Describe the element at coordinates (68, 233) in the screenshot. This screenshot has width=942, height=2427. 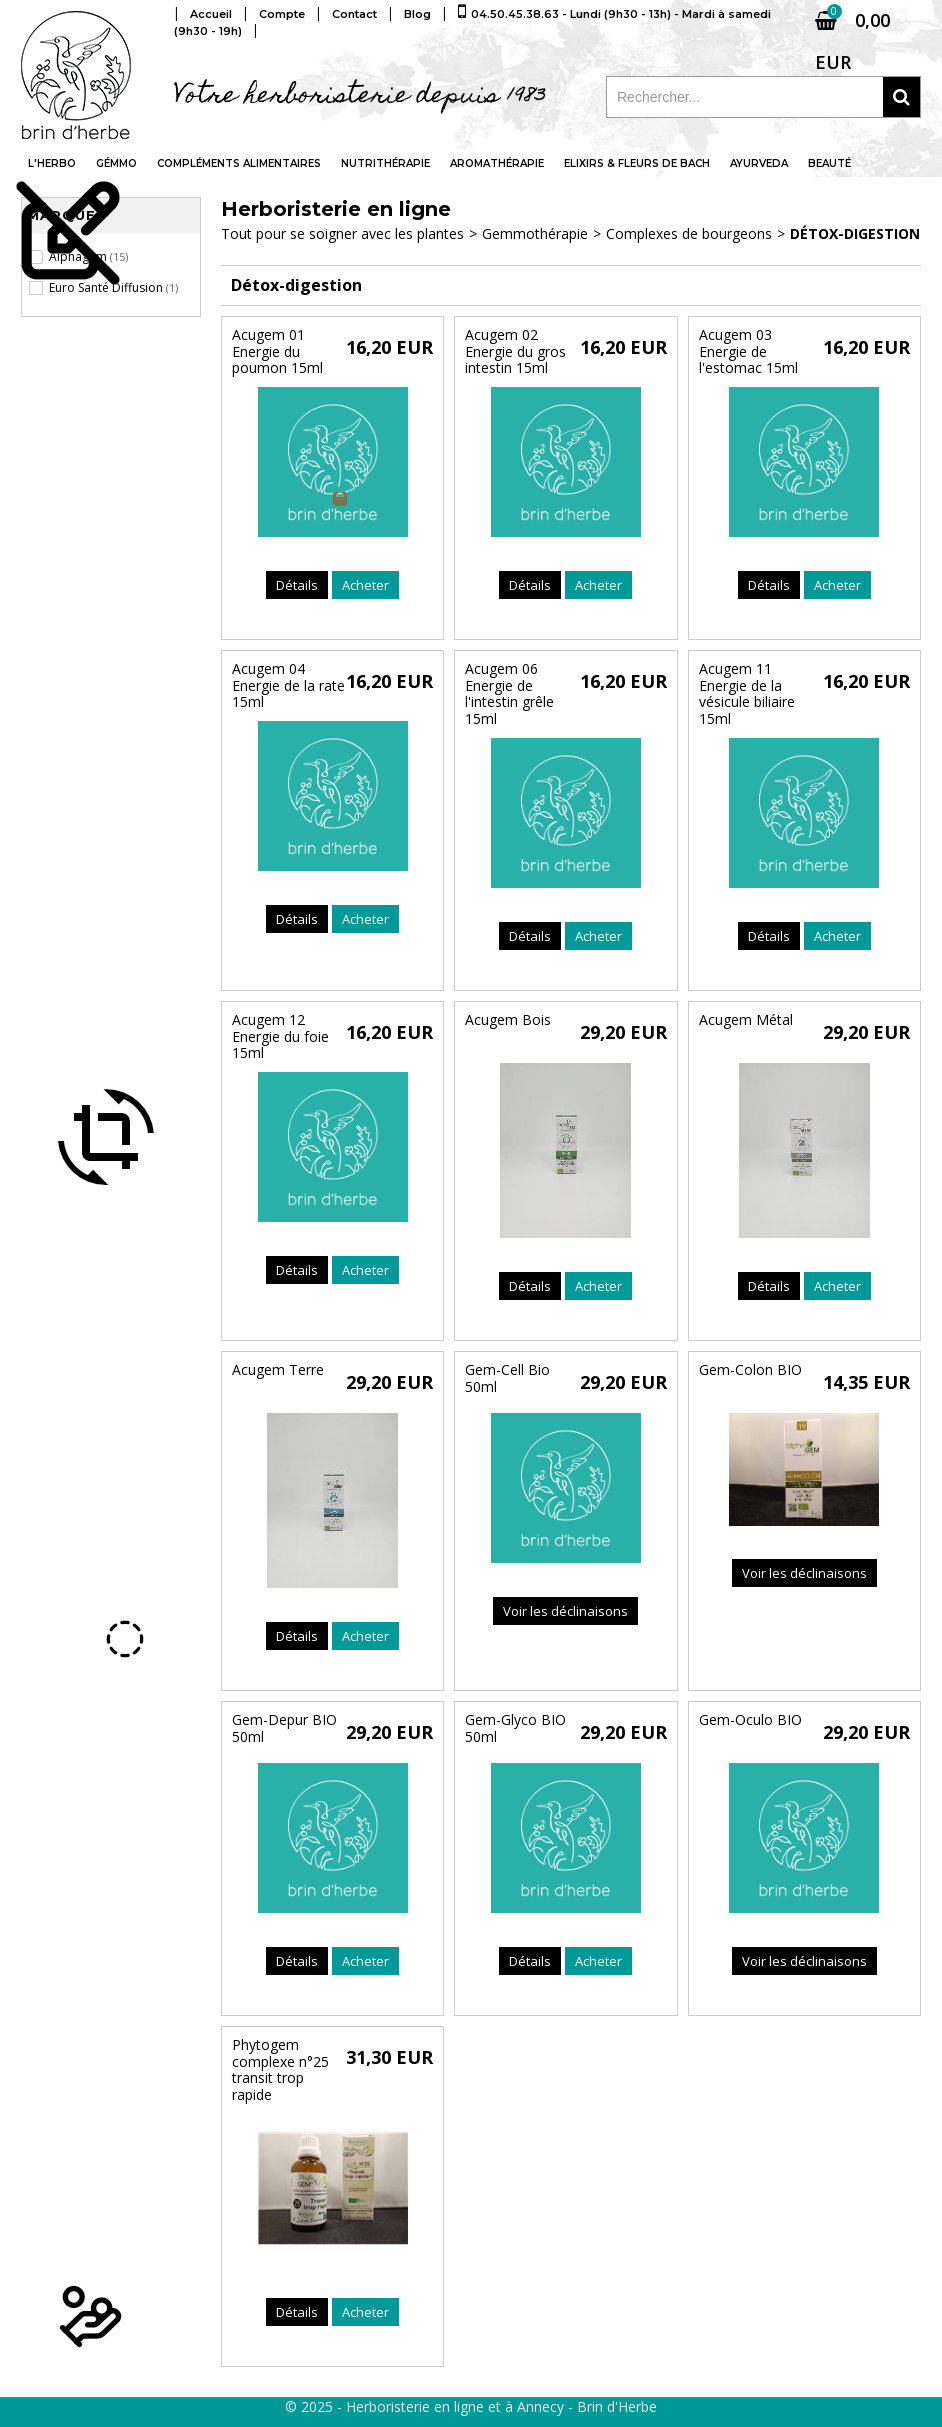
I see `editing is disabled or unavailable` at that location.